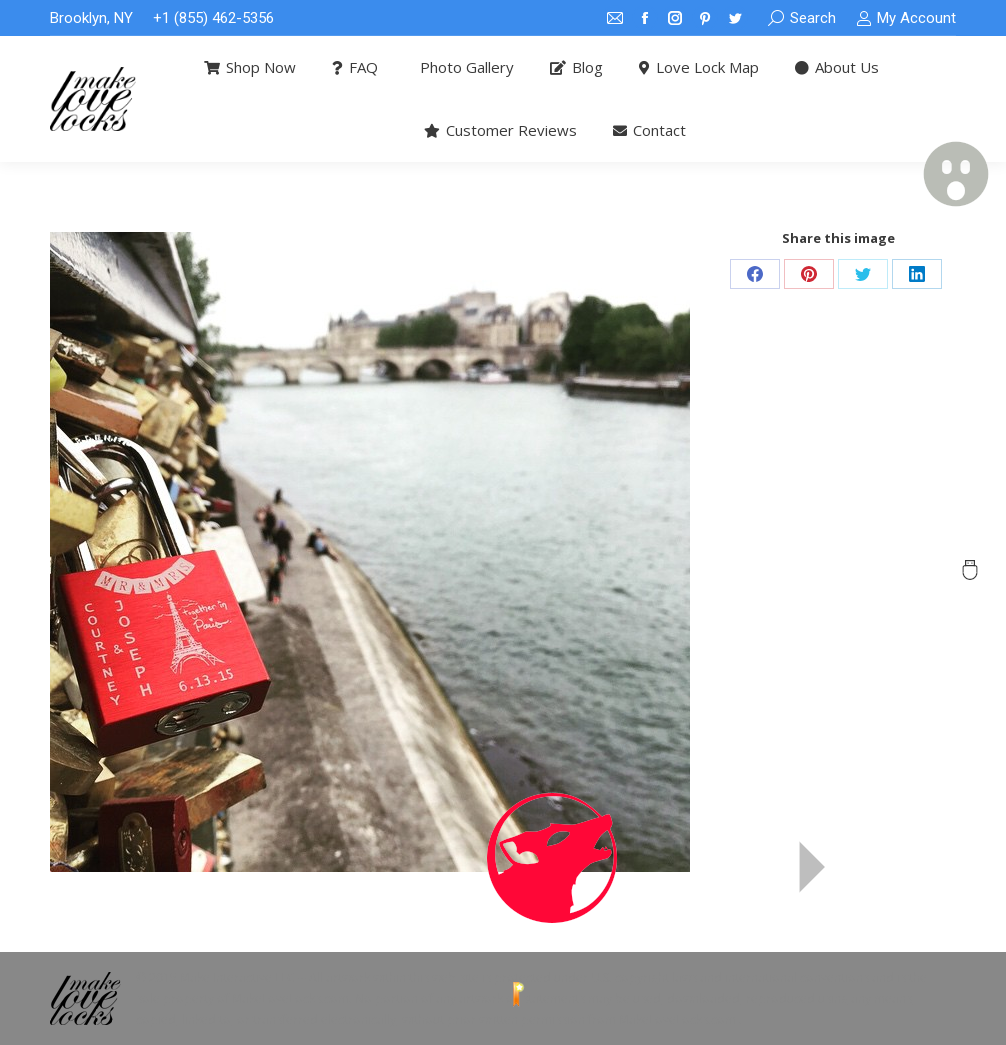  I want to click on open amarok music player, so click(552, 858).